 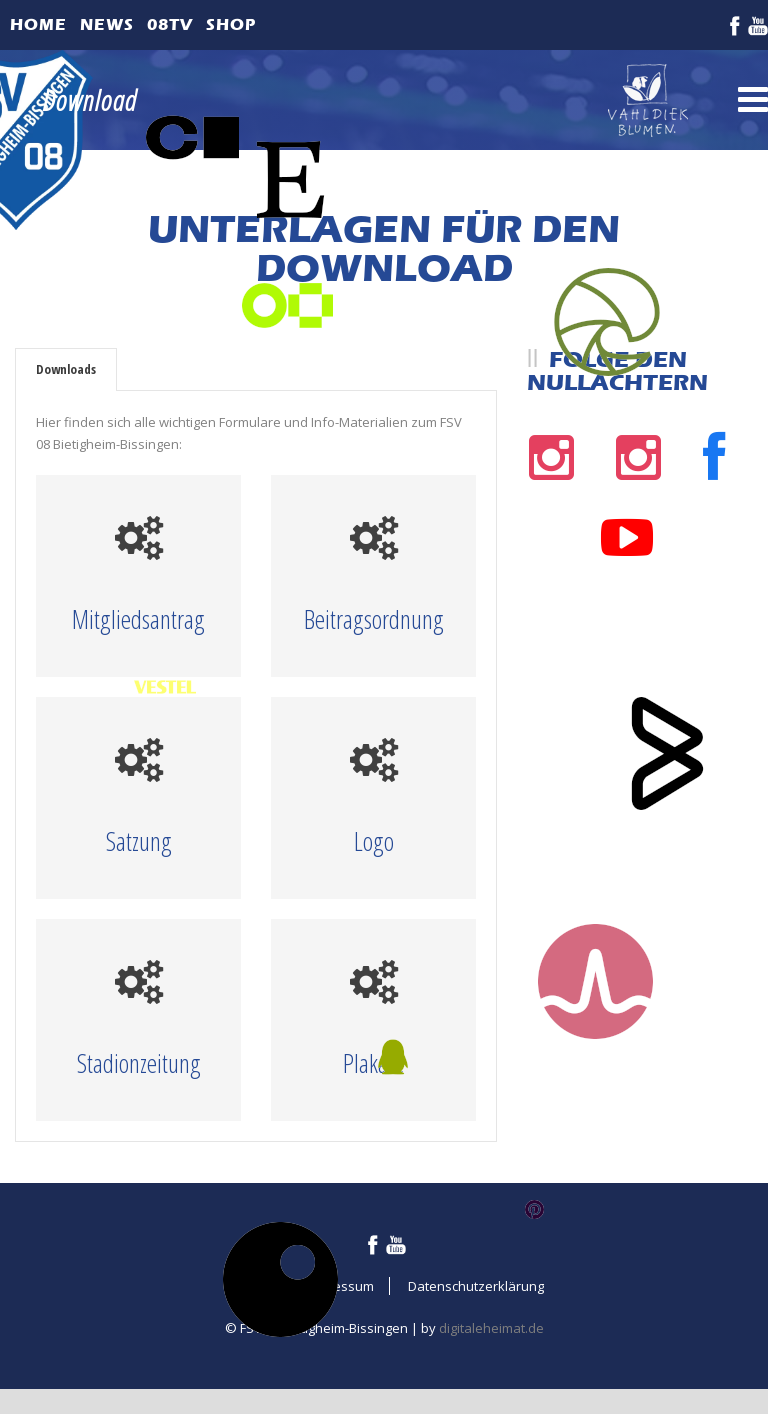 What do you see at coordinates (595, 981) in the screenshot?
I see `broadcom company logo` at bounding box center [595, 981].